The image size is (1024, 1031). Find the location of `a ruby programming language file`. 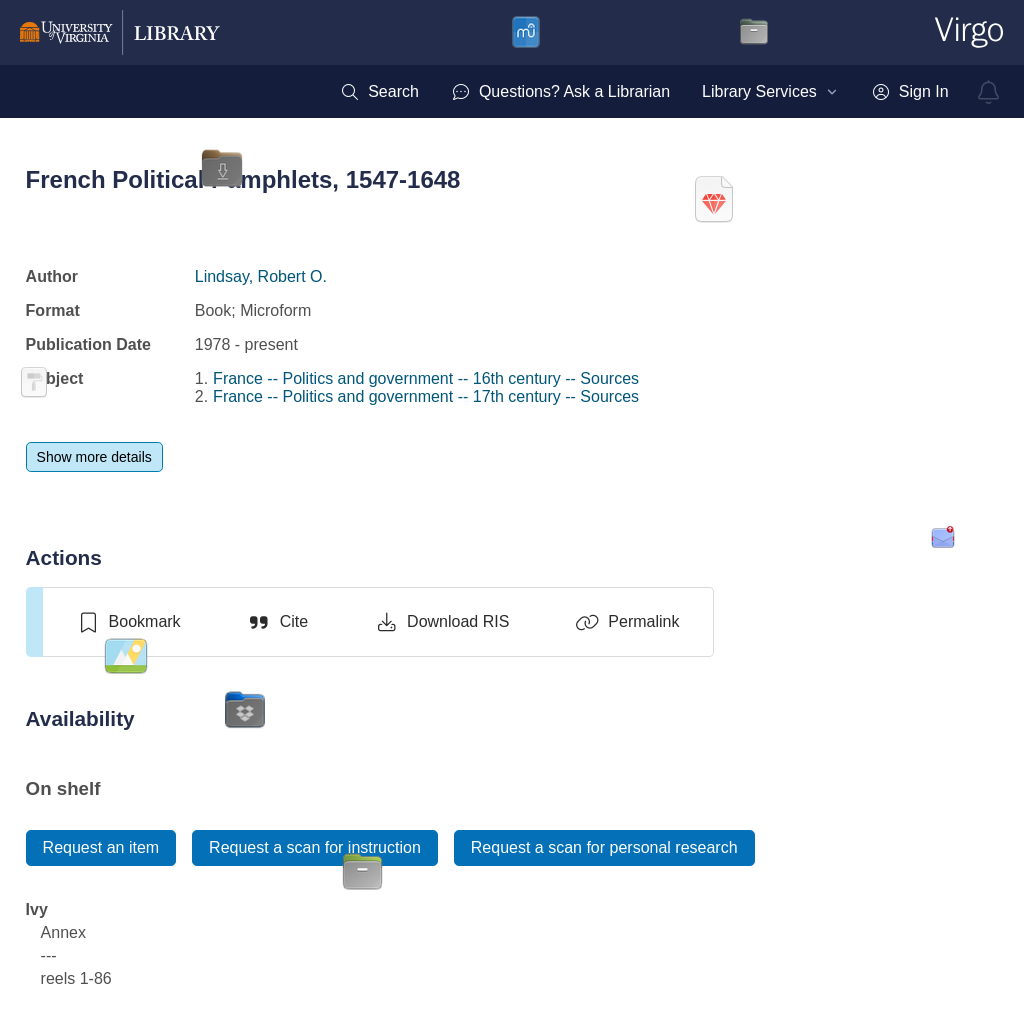

a ruby programming language file is located at coordinates (714, 199).